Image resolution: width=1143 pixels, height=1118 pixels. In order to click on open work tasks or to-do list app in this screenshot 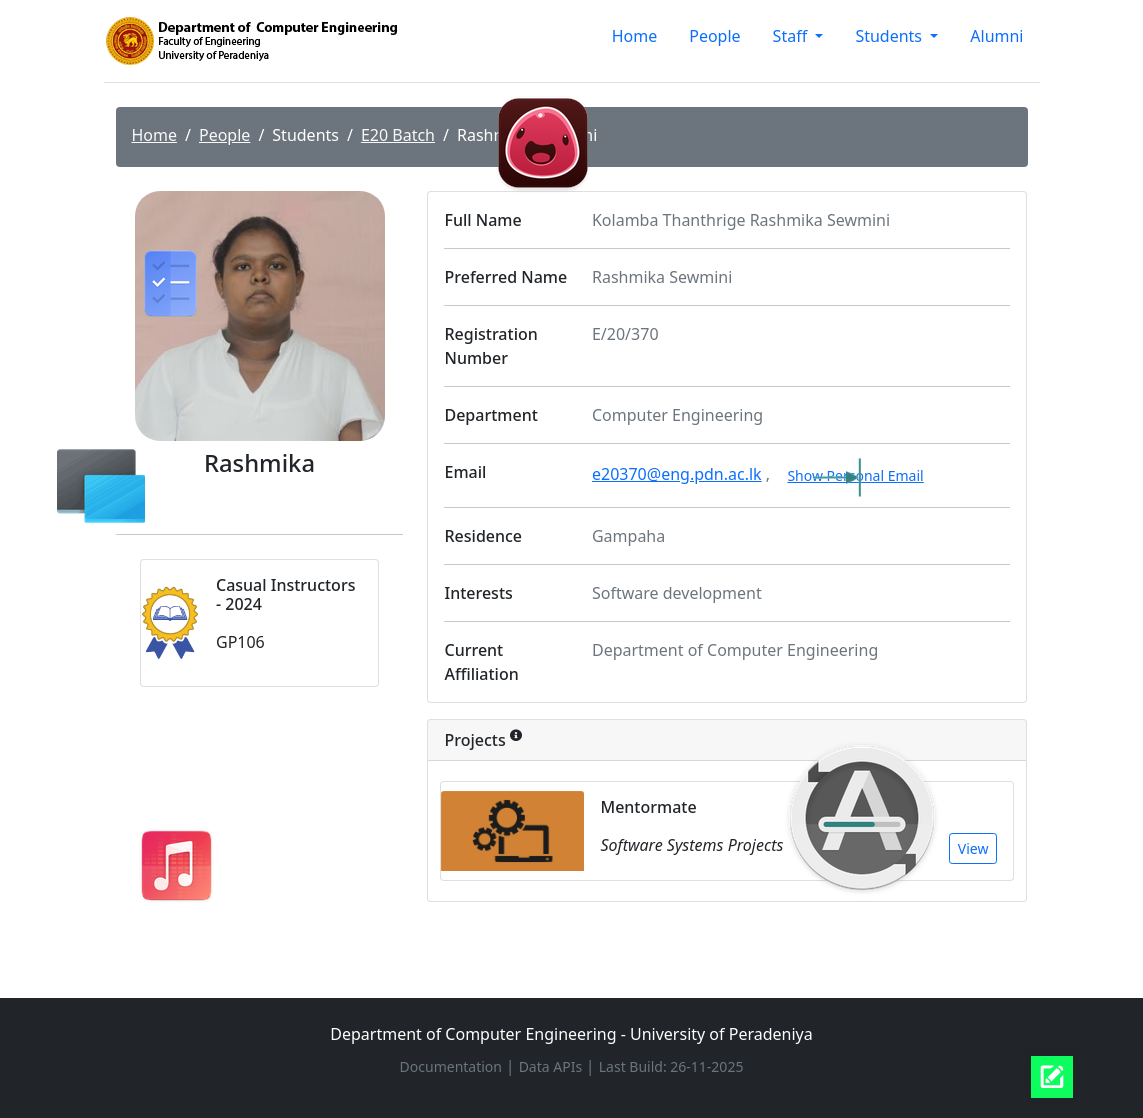, I will do `click(170, 283)`.